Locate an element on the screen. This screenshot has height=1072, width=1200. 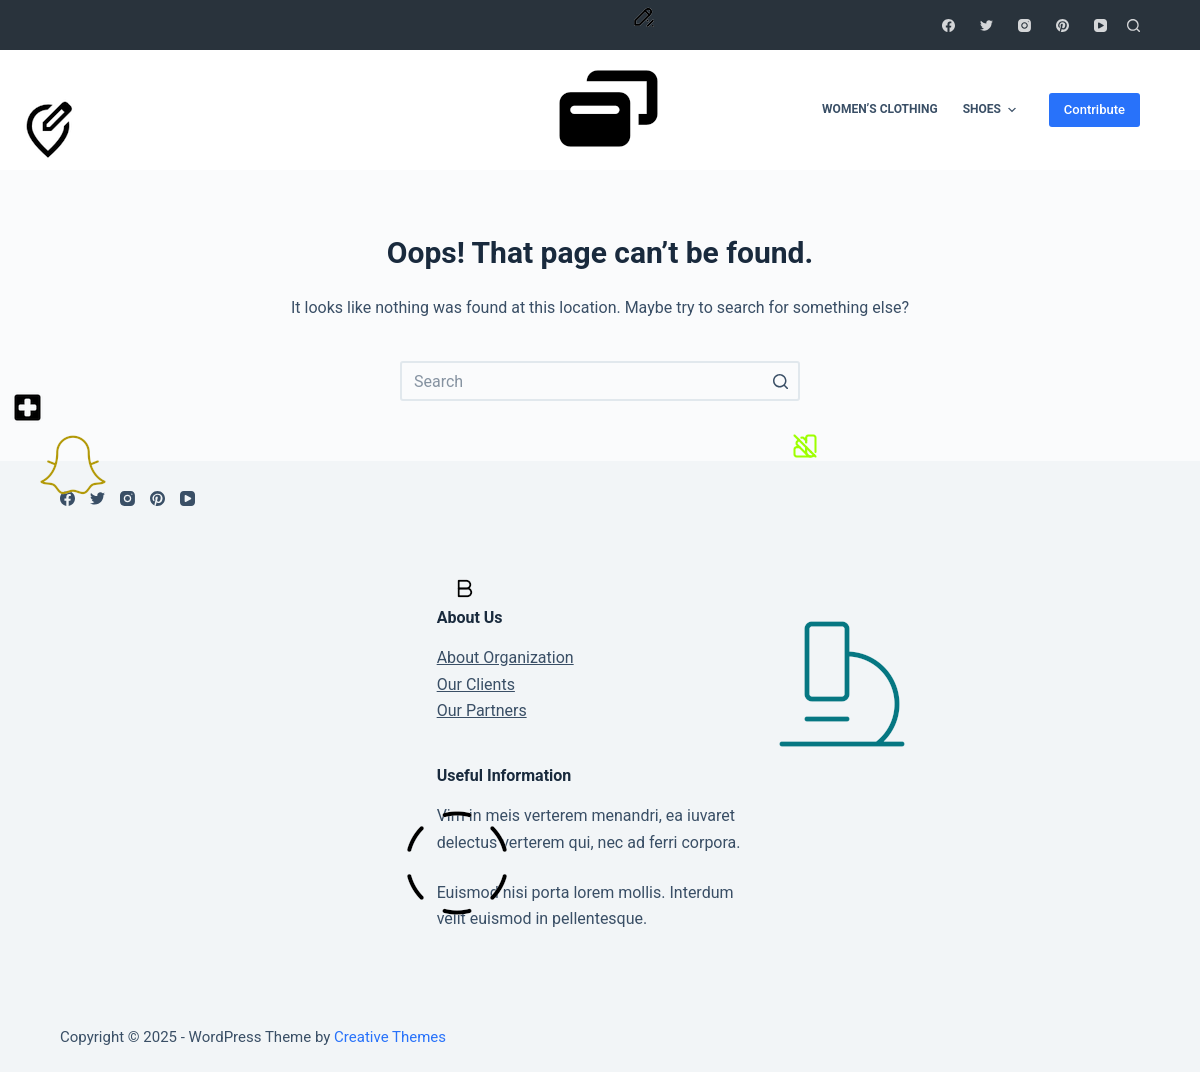
find nearby hospitals or medical facilities is located at coordinates (27, 407).